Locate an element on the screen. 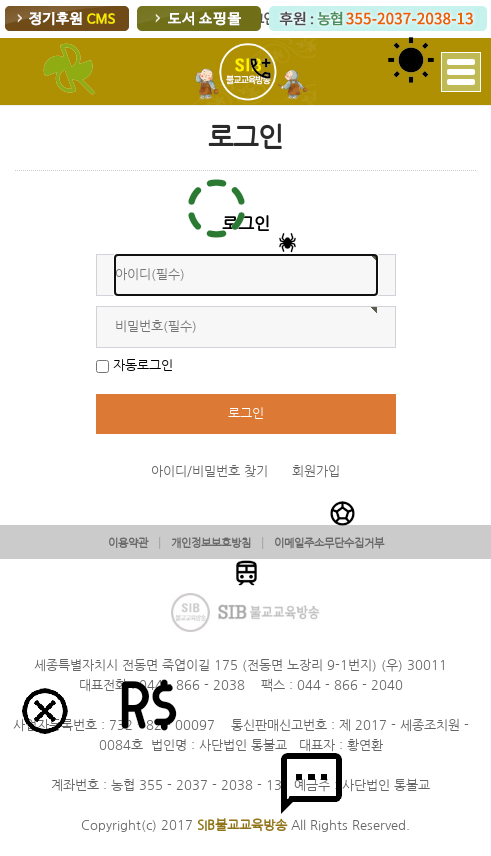 The image size is (491, 856). toggle light mode or bright display is located at coordinates (411, 61).